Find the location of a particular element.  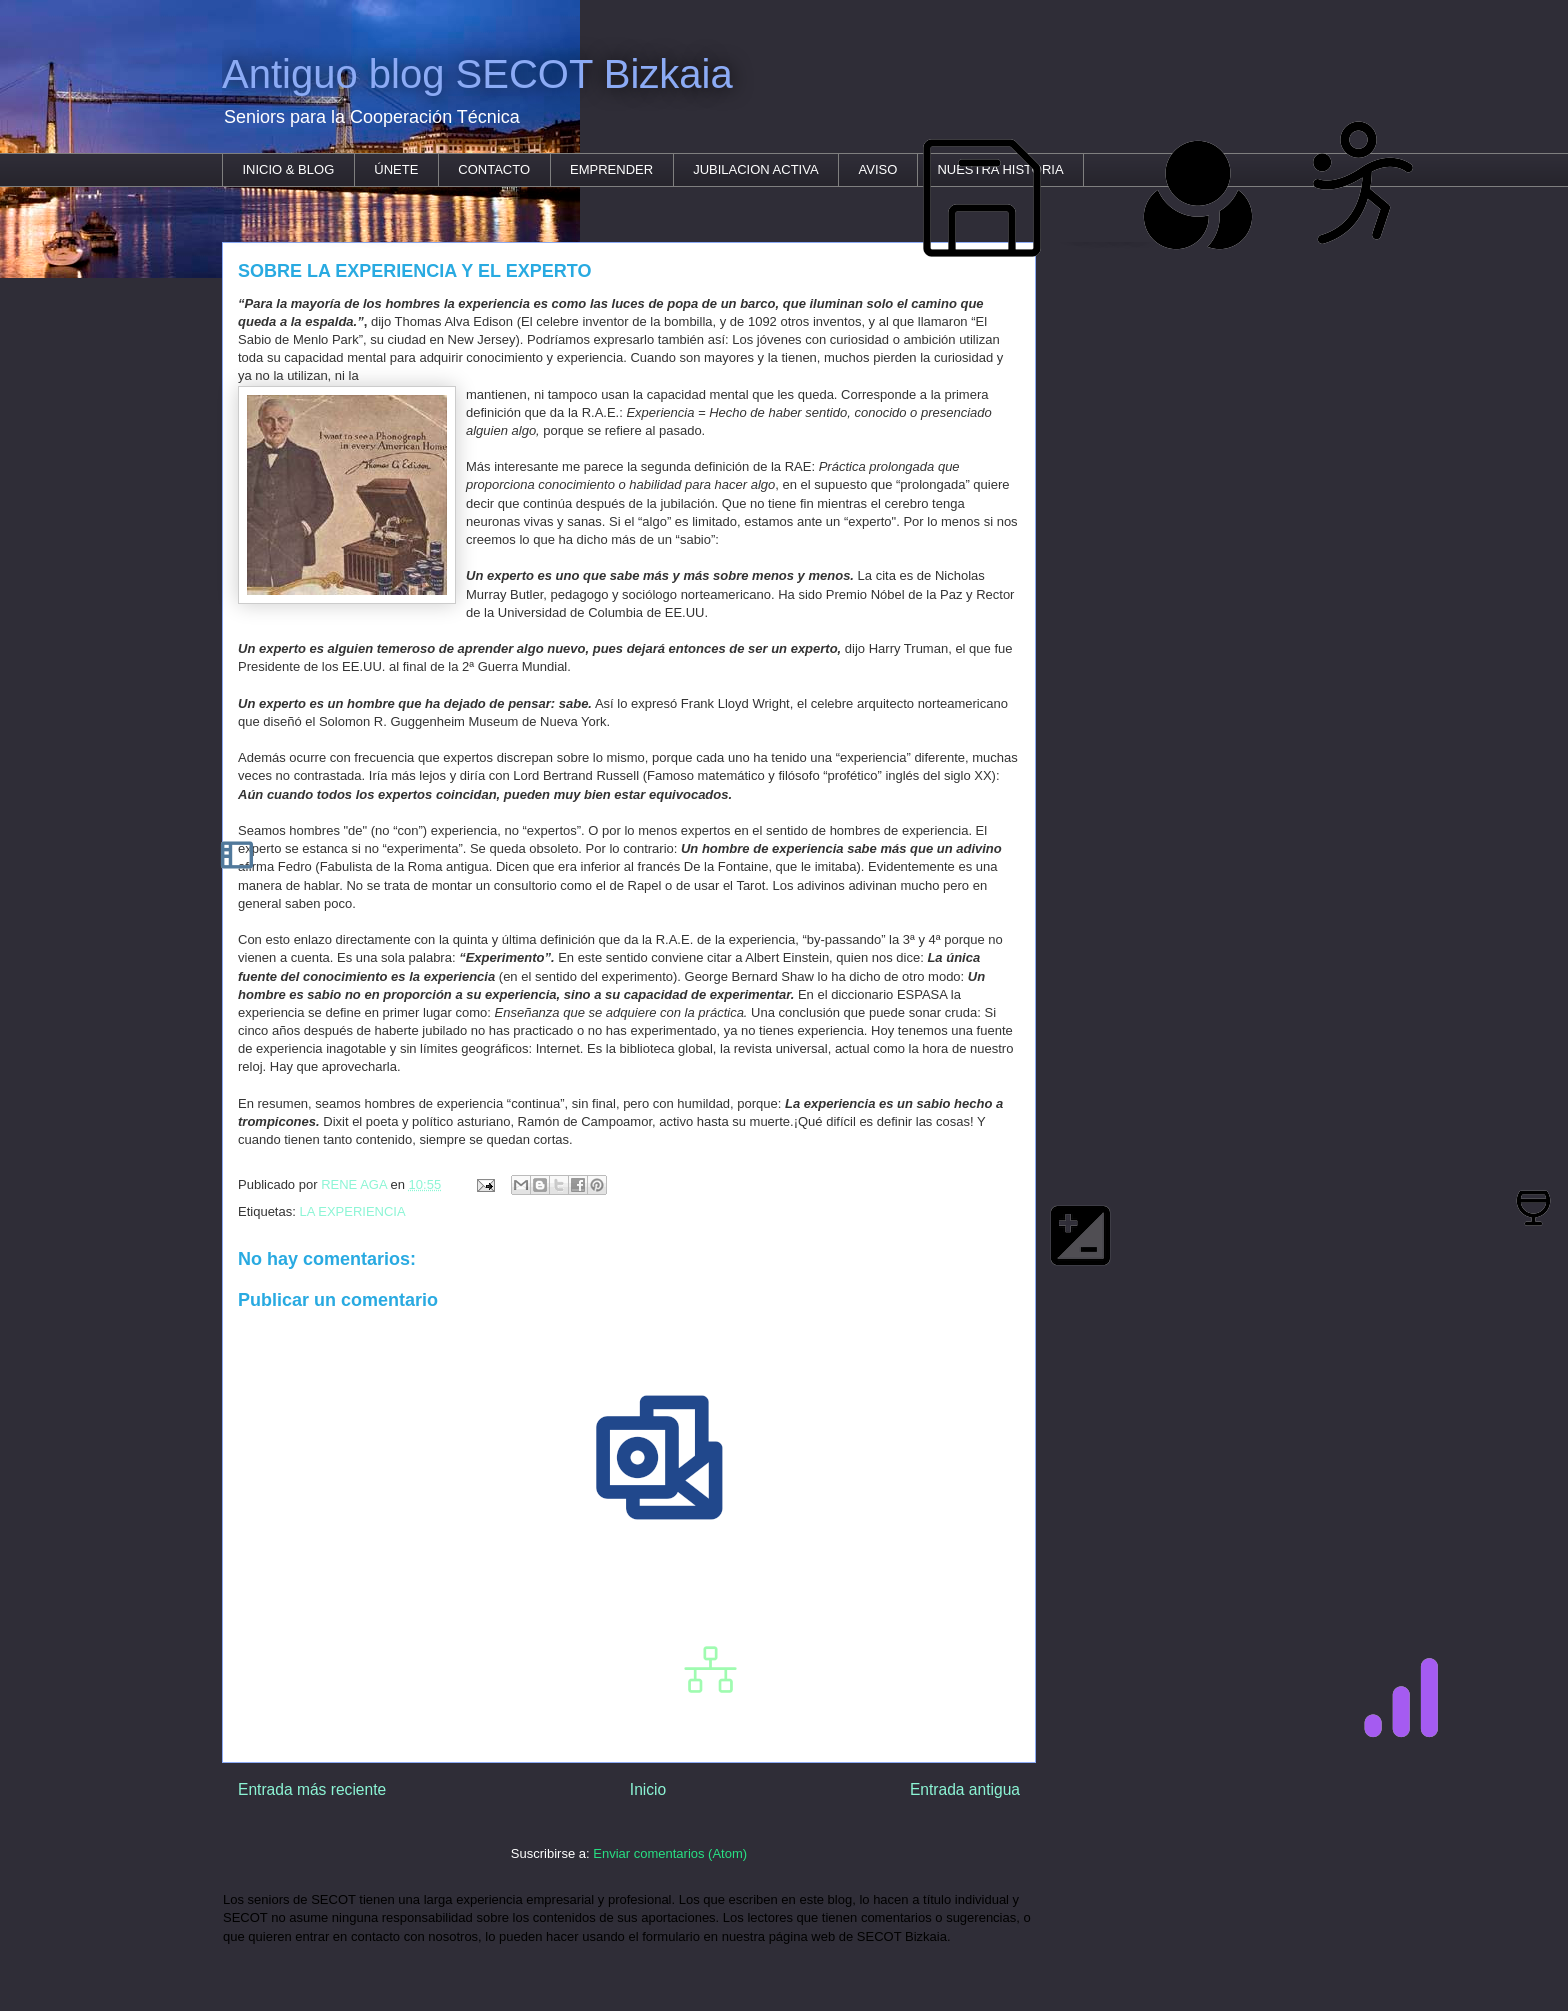

indicates medium cellular signal strength is located at coordinates (1435, 1678).